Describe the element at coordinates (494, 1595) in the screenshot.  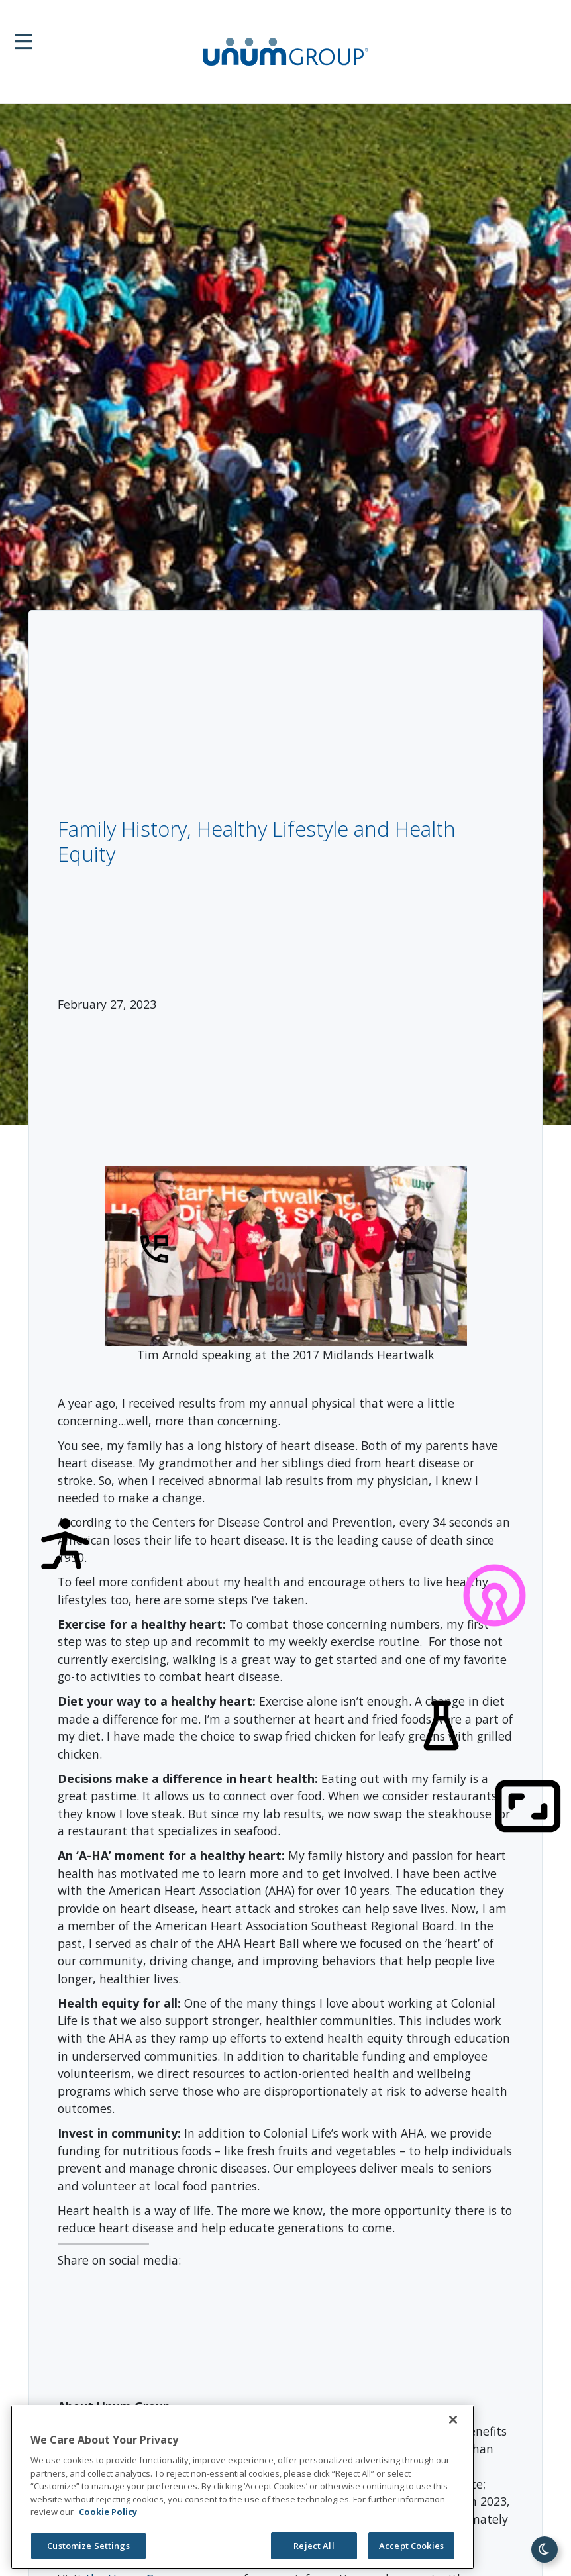
I see `connect to OpenVPN service` at that location.